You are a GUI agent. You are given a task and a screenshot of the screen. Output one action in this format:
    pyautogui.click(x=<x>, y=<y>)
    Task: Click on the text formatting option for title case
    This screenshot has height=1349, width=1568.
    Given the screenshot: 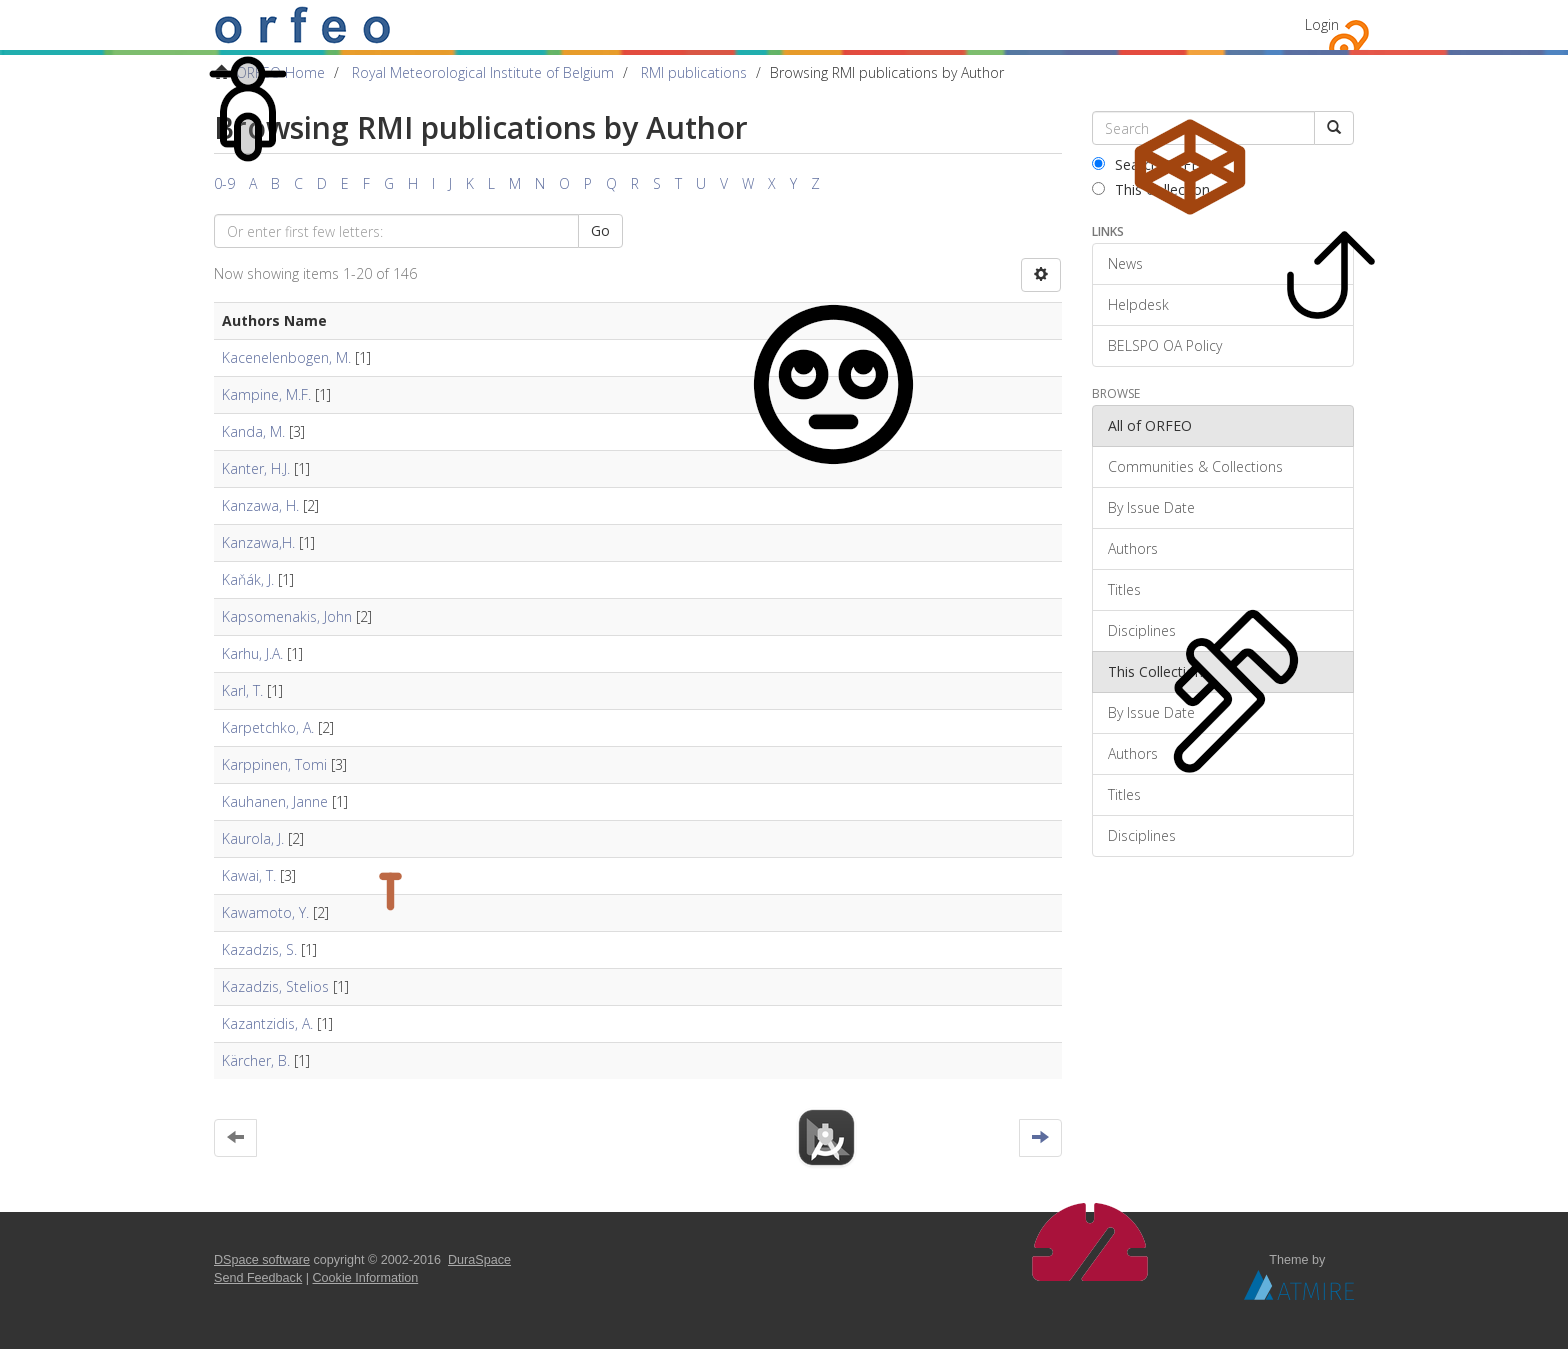 What is the action you would take?
    pyautogui.click(x=390, y=891)
    